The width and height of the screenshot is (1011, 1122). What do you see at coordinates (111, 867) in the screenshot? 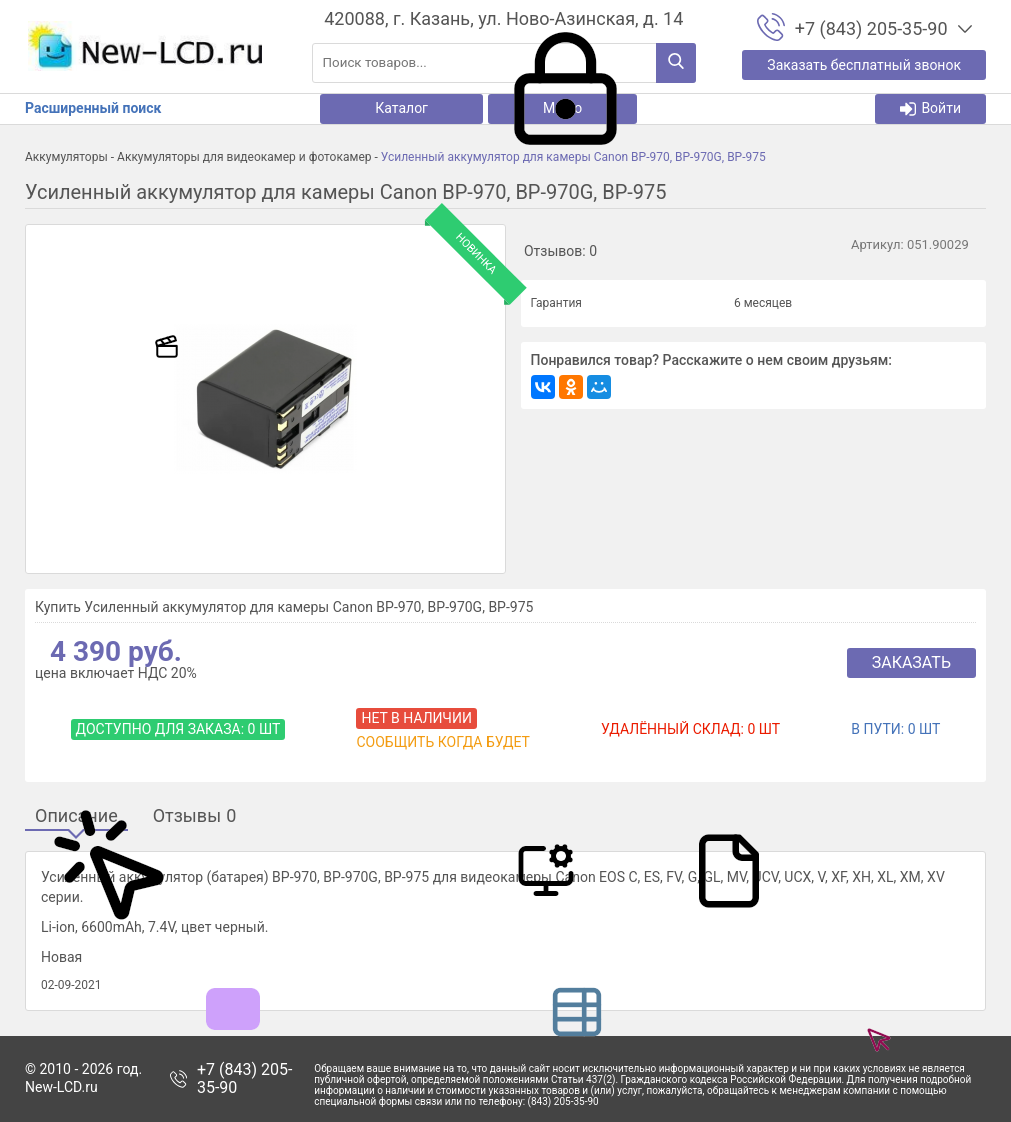
I see `click or tap to interact` at bounding box center [111, 867].